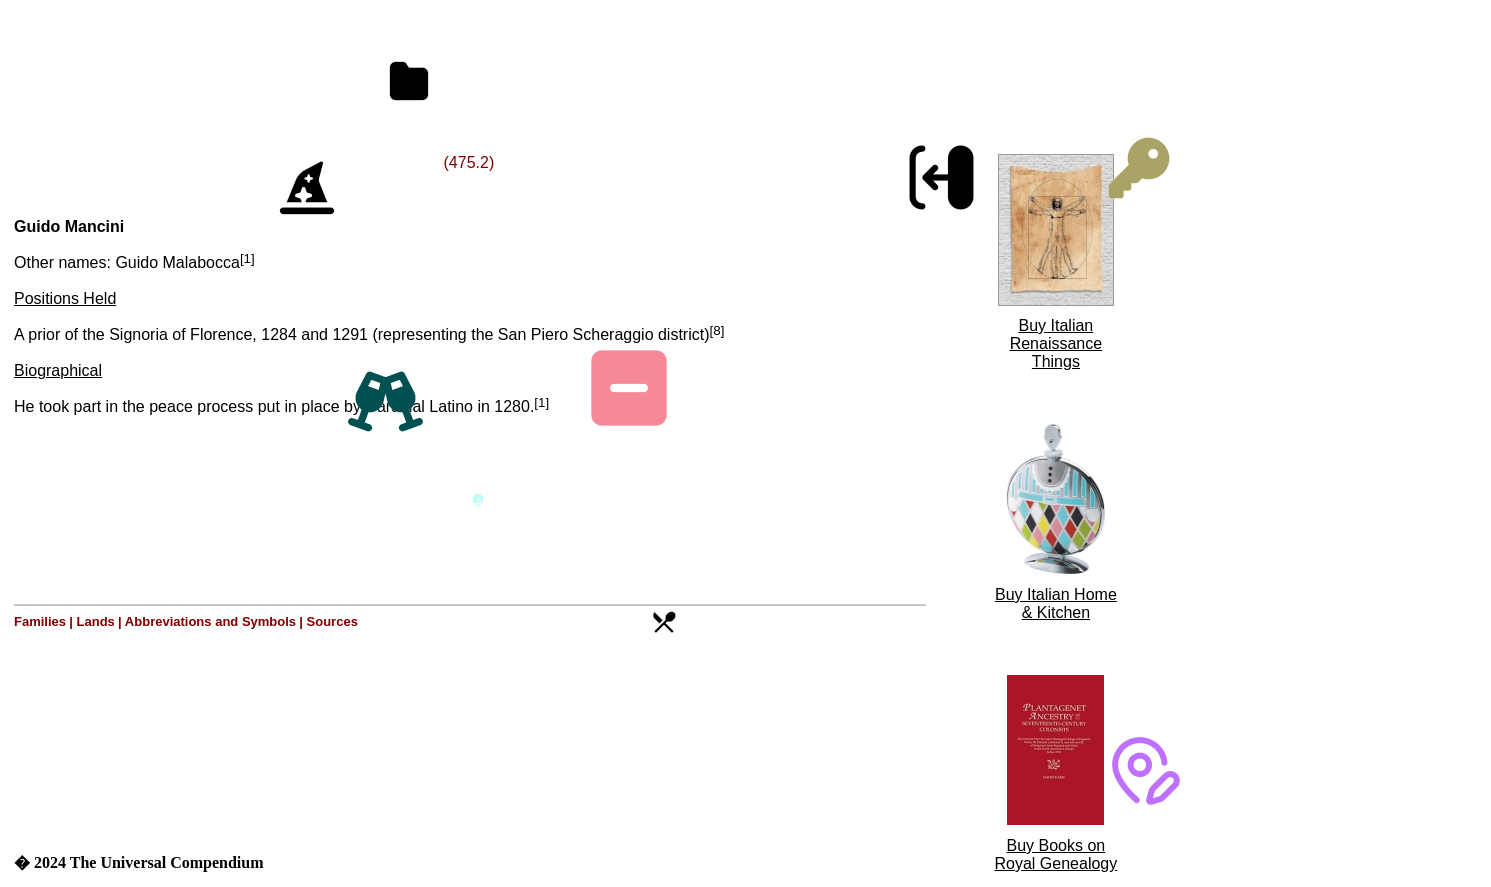 The width and height of the screenshot is (1491, 887). What do you see at coordinates (478, 501) in the screenshot?
I see `access golf or sports-related features` at bounding box center [478, 501].